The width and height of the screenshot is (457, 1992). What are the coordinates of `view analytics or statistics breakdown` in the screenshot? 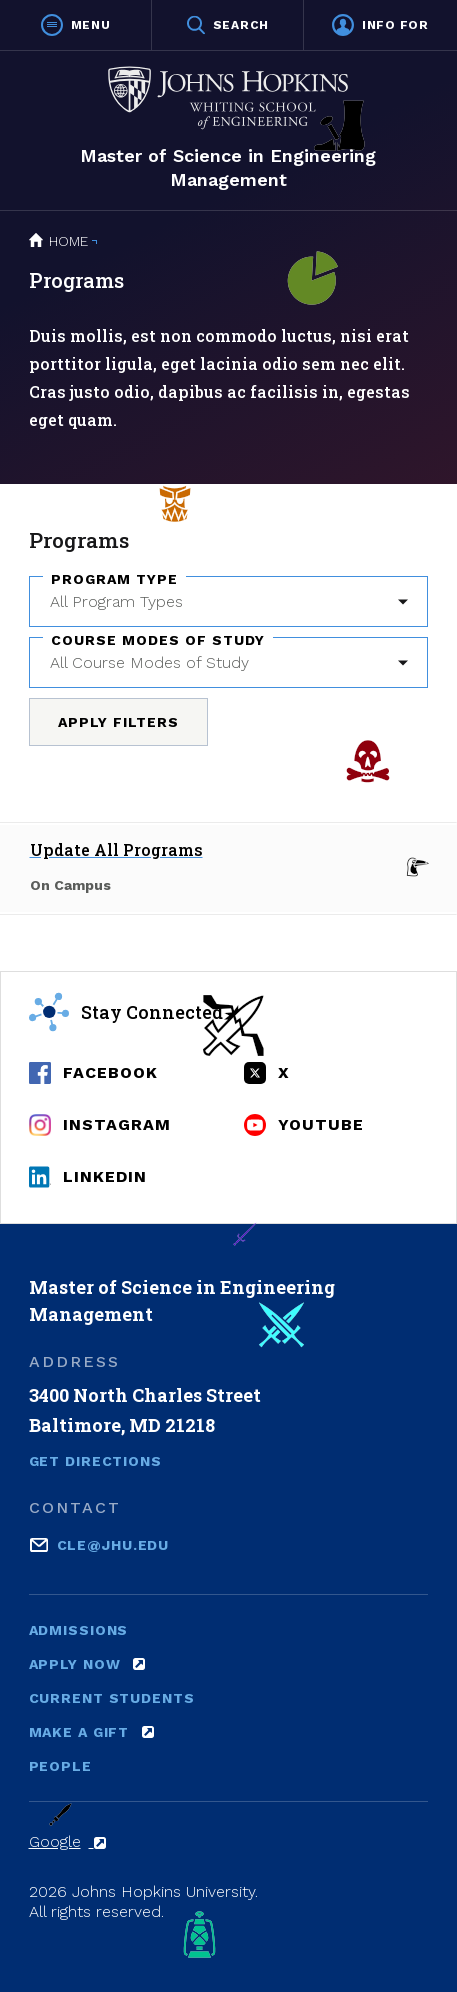 It's located at (313, 278).